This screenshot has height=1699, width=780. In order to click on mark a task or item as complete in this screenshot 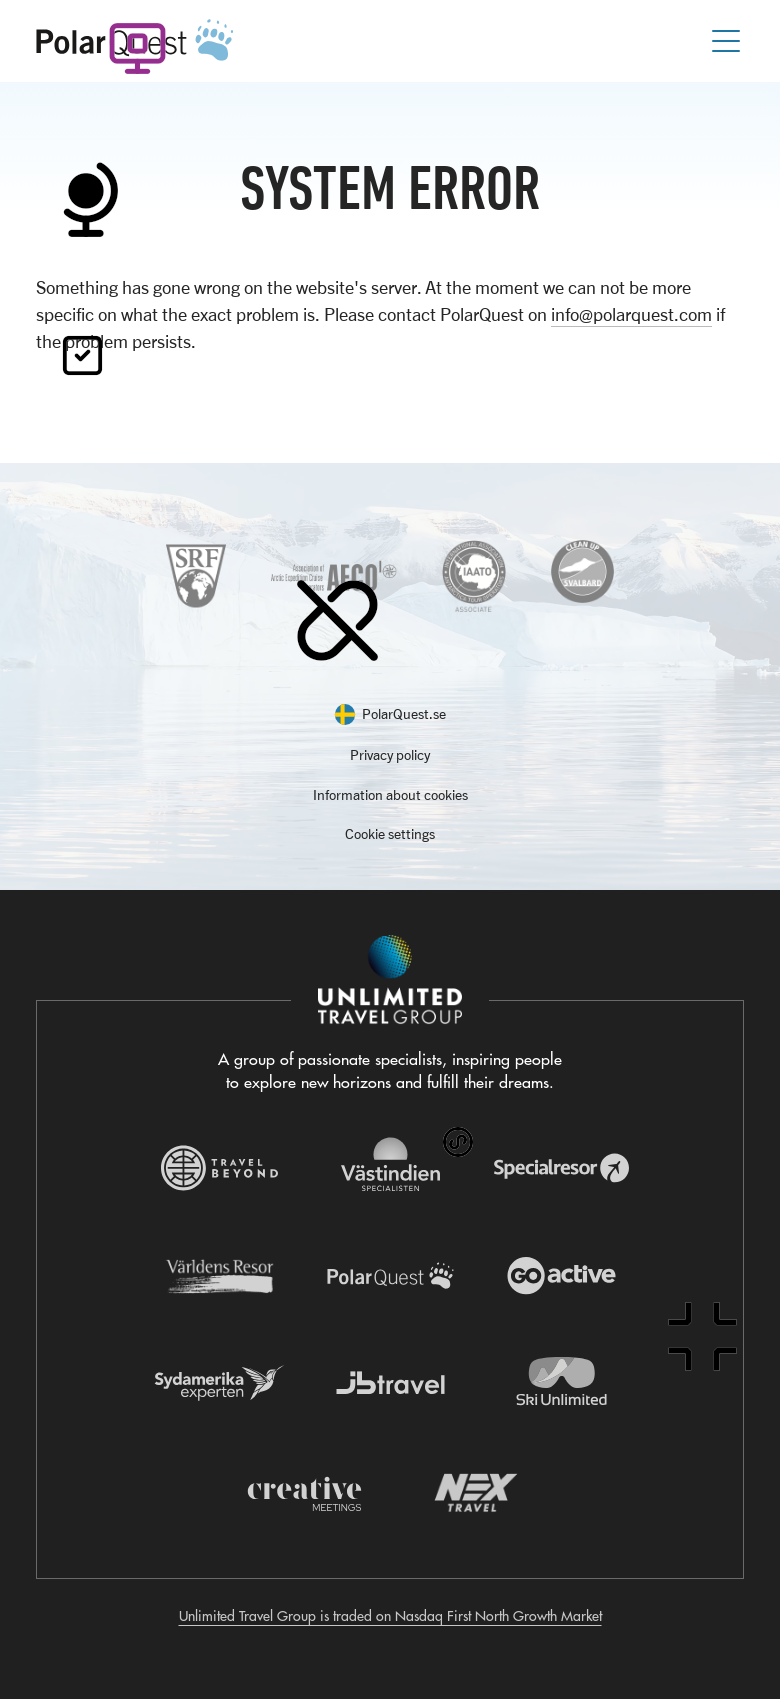, I will do `click(82, 355)`.